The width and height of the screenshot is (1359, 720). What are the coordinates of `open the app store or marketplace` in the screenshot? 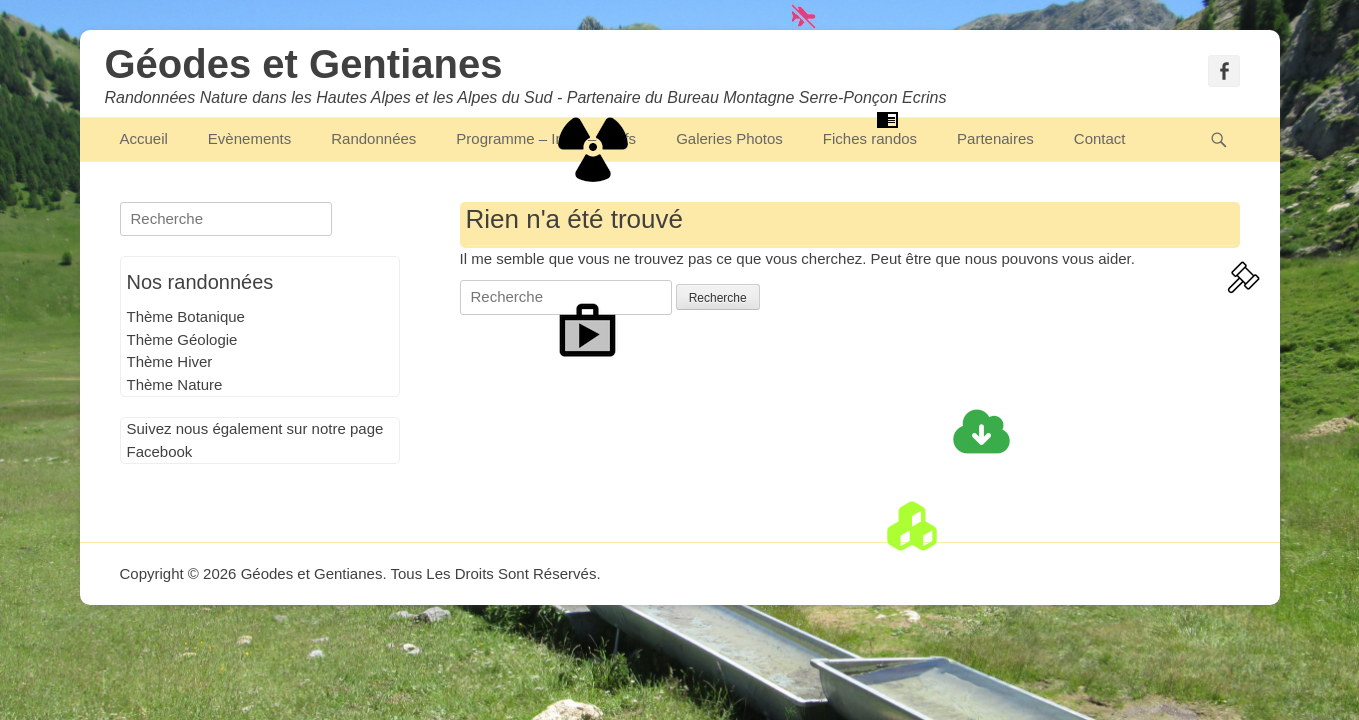 It's located at (587, 331).